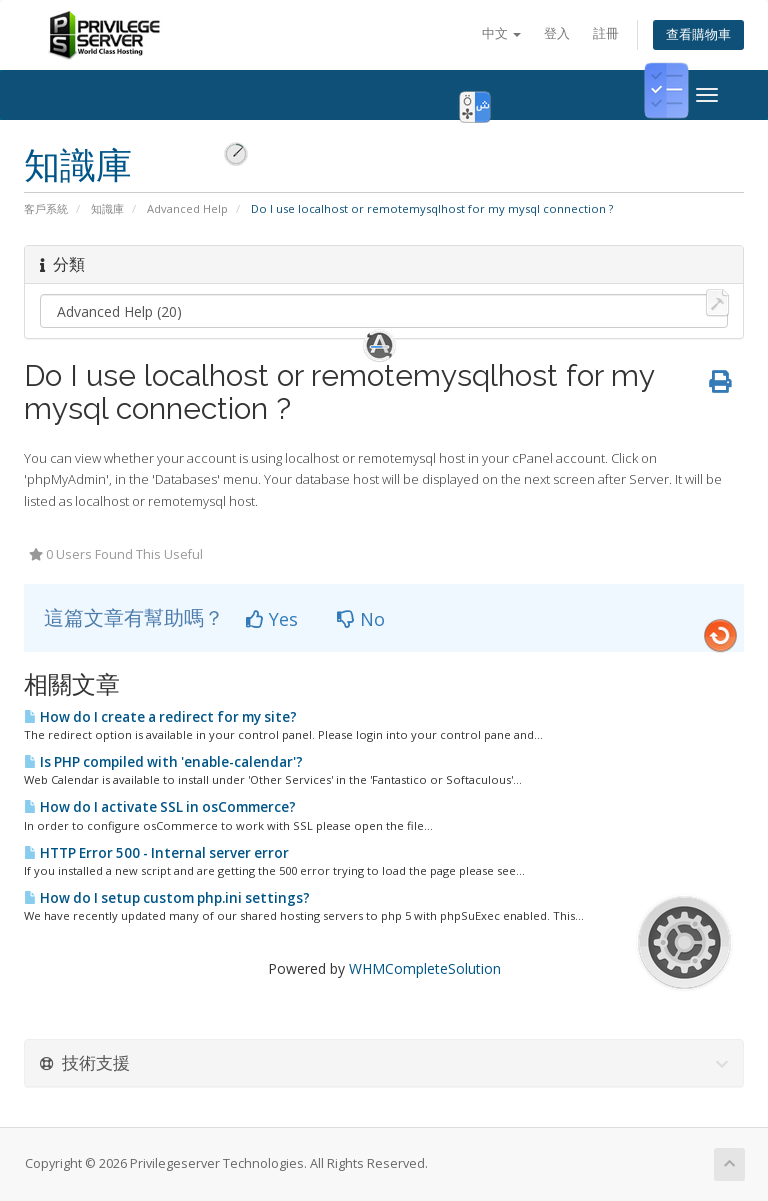  I want to click on a makefile or build configuration file, so click(717, 302).